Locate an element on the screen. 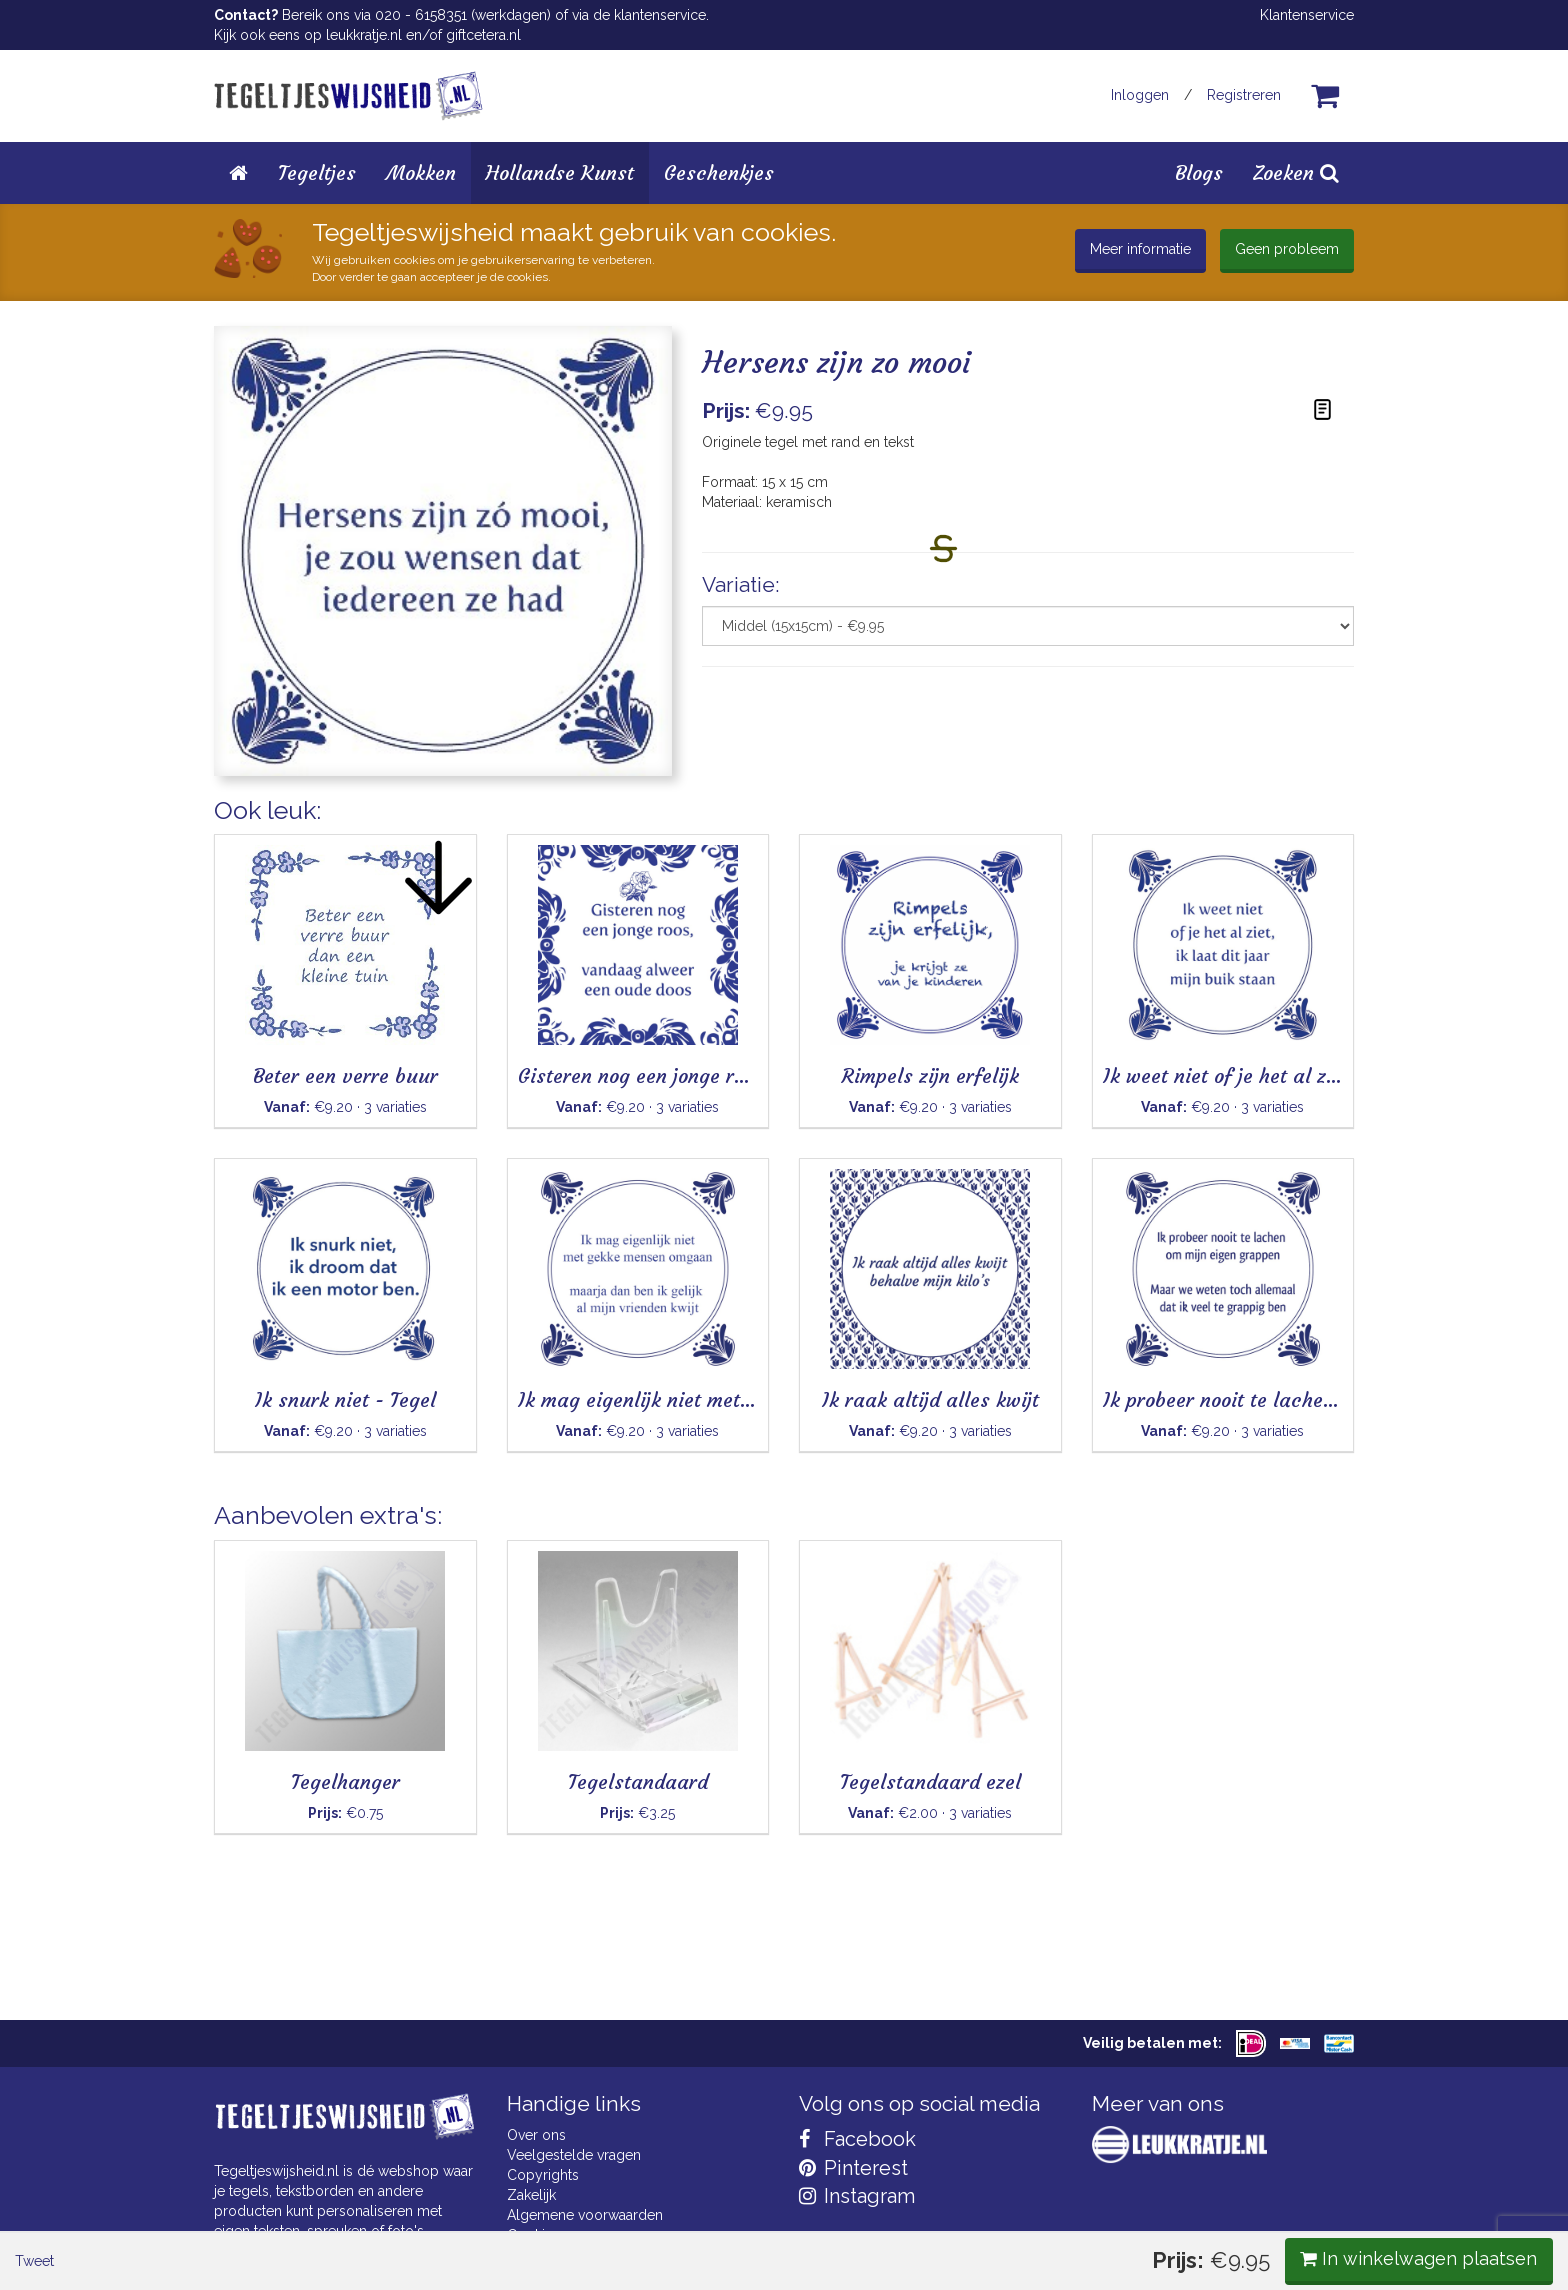  scroll down or view more content is located at coordinates (438, 877).